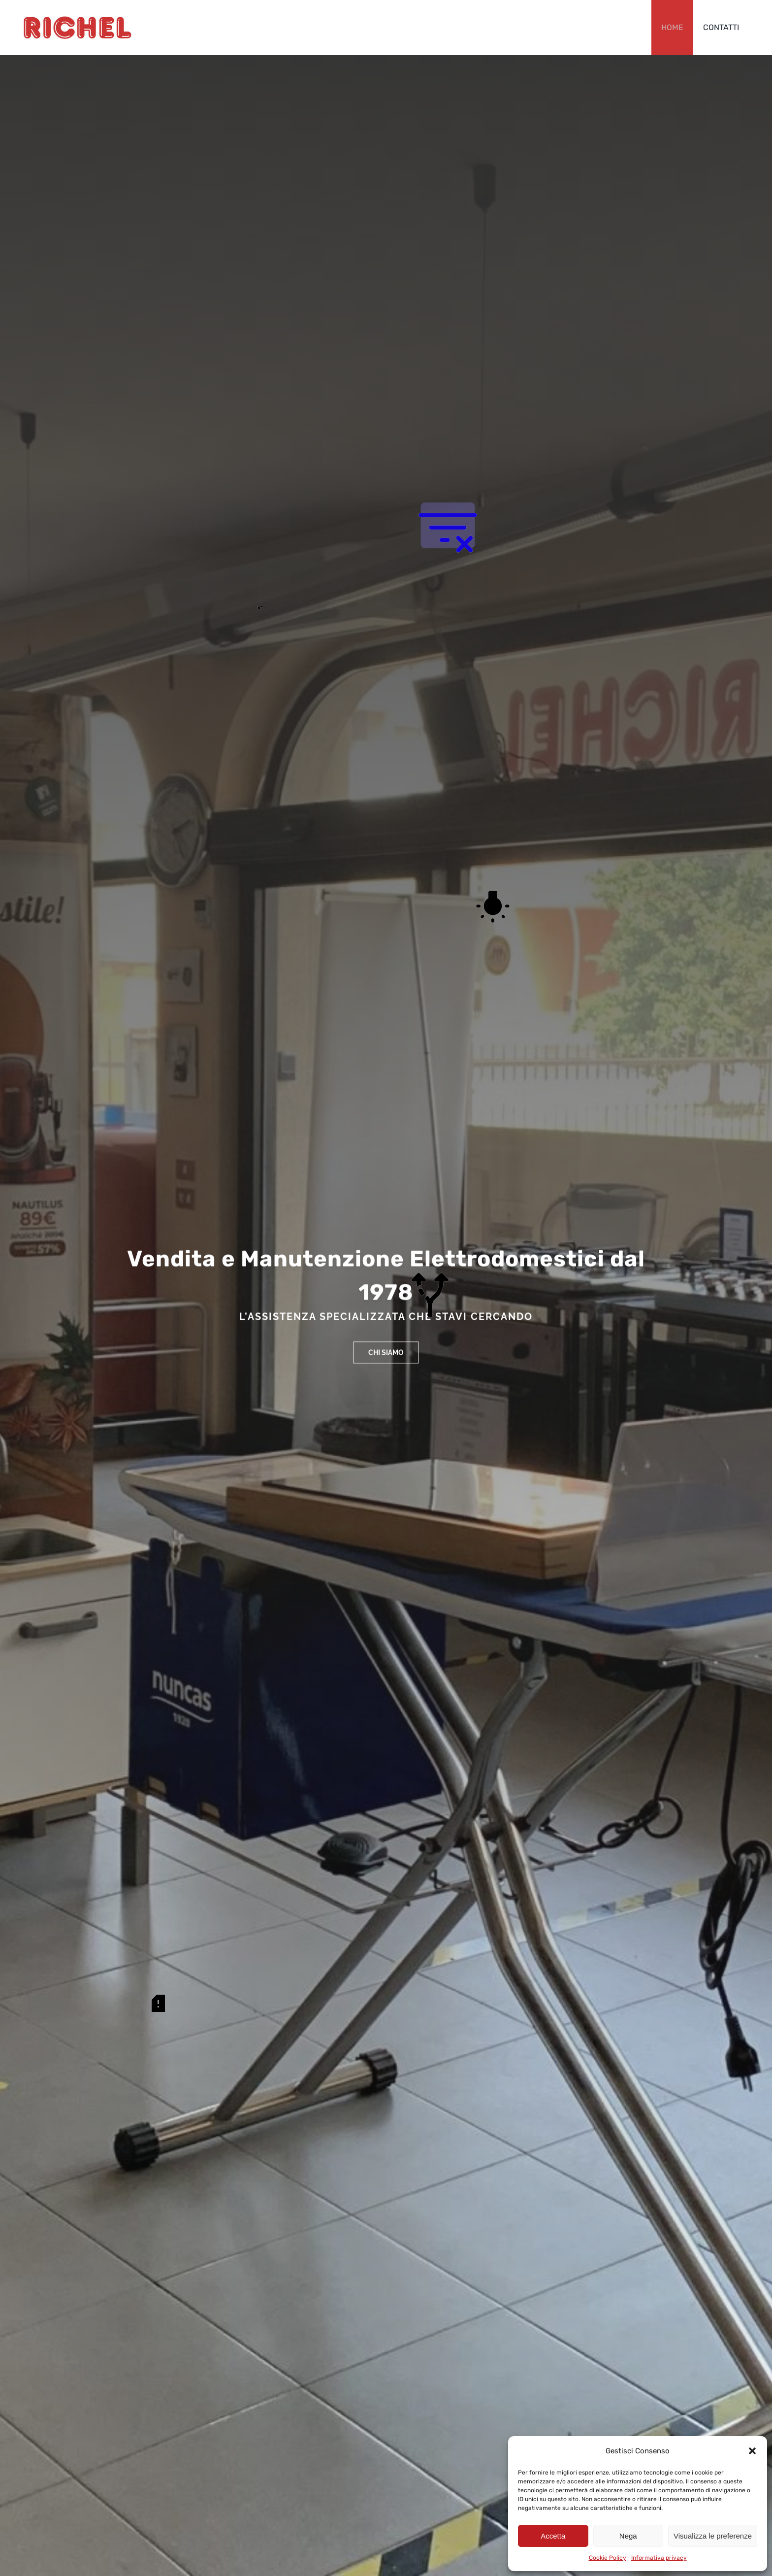  I want to click on adjust incandescent light settings, so click(493, 906).